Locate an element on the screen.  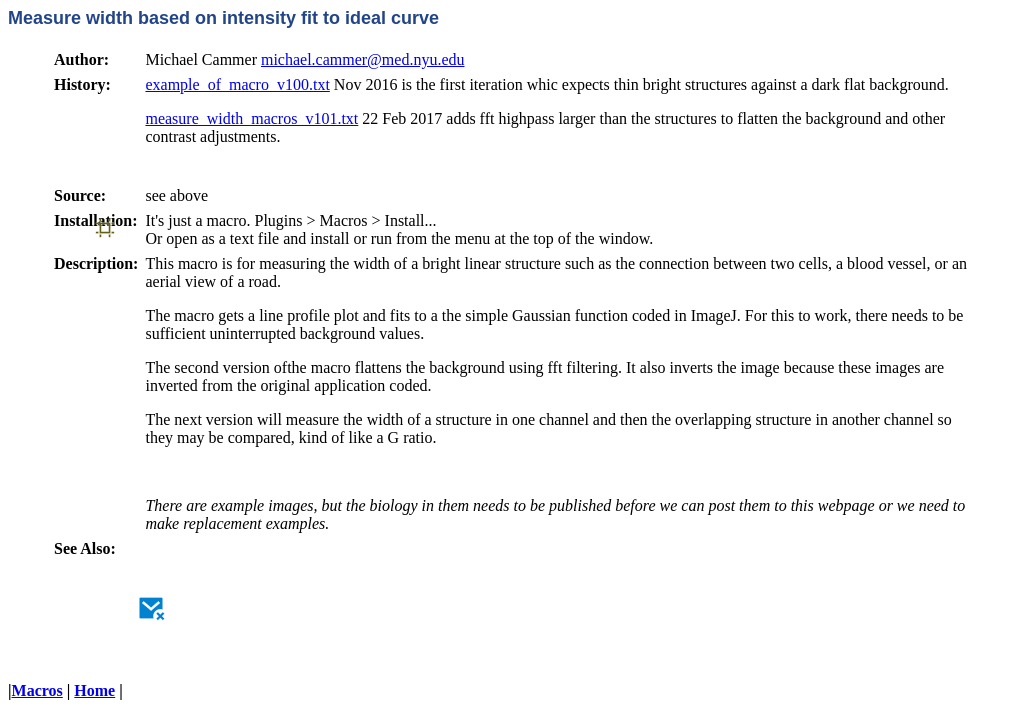
select or edit an artboard is located at coordinates (105, 228).